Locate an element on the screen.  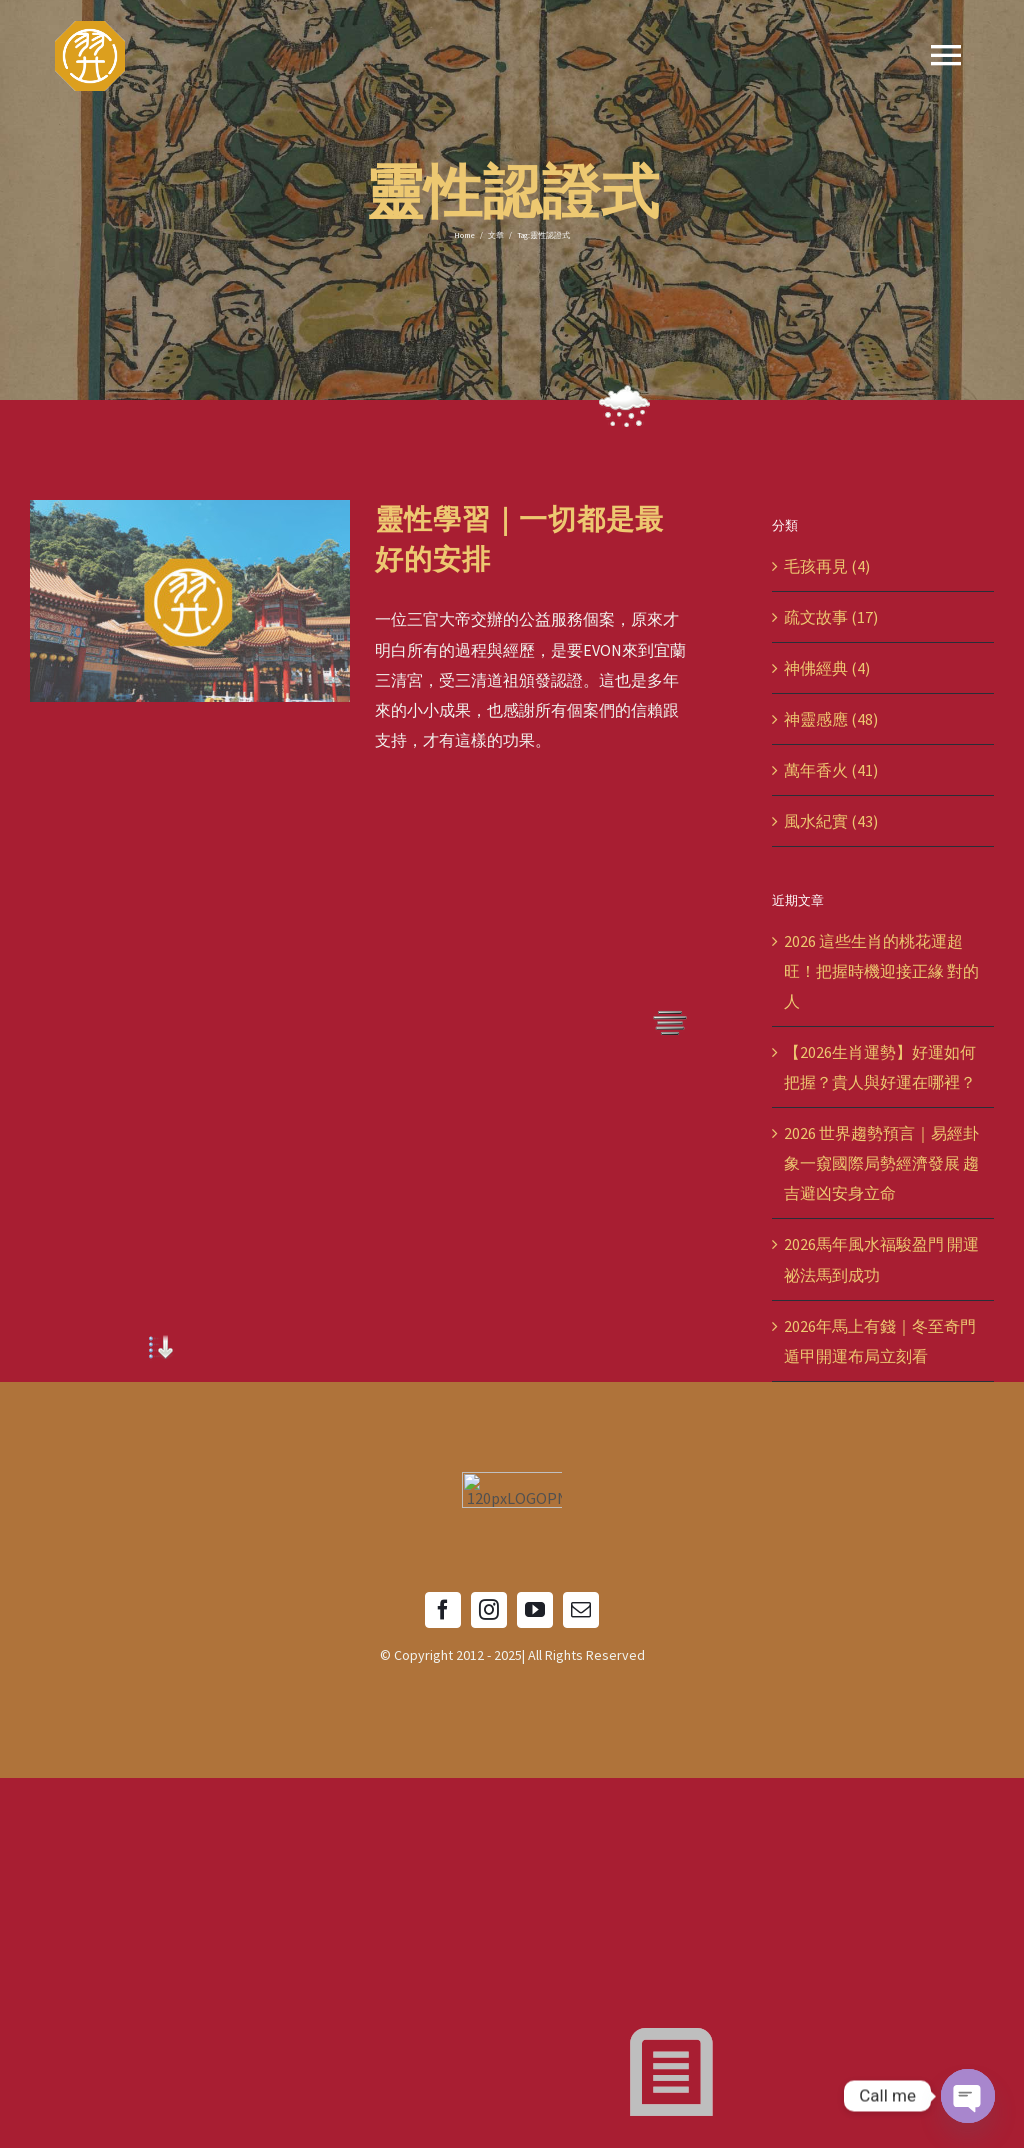
indicates snowy weather conditions is located at coordinates (624, 401).